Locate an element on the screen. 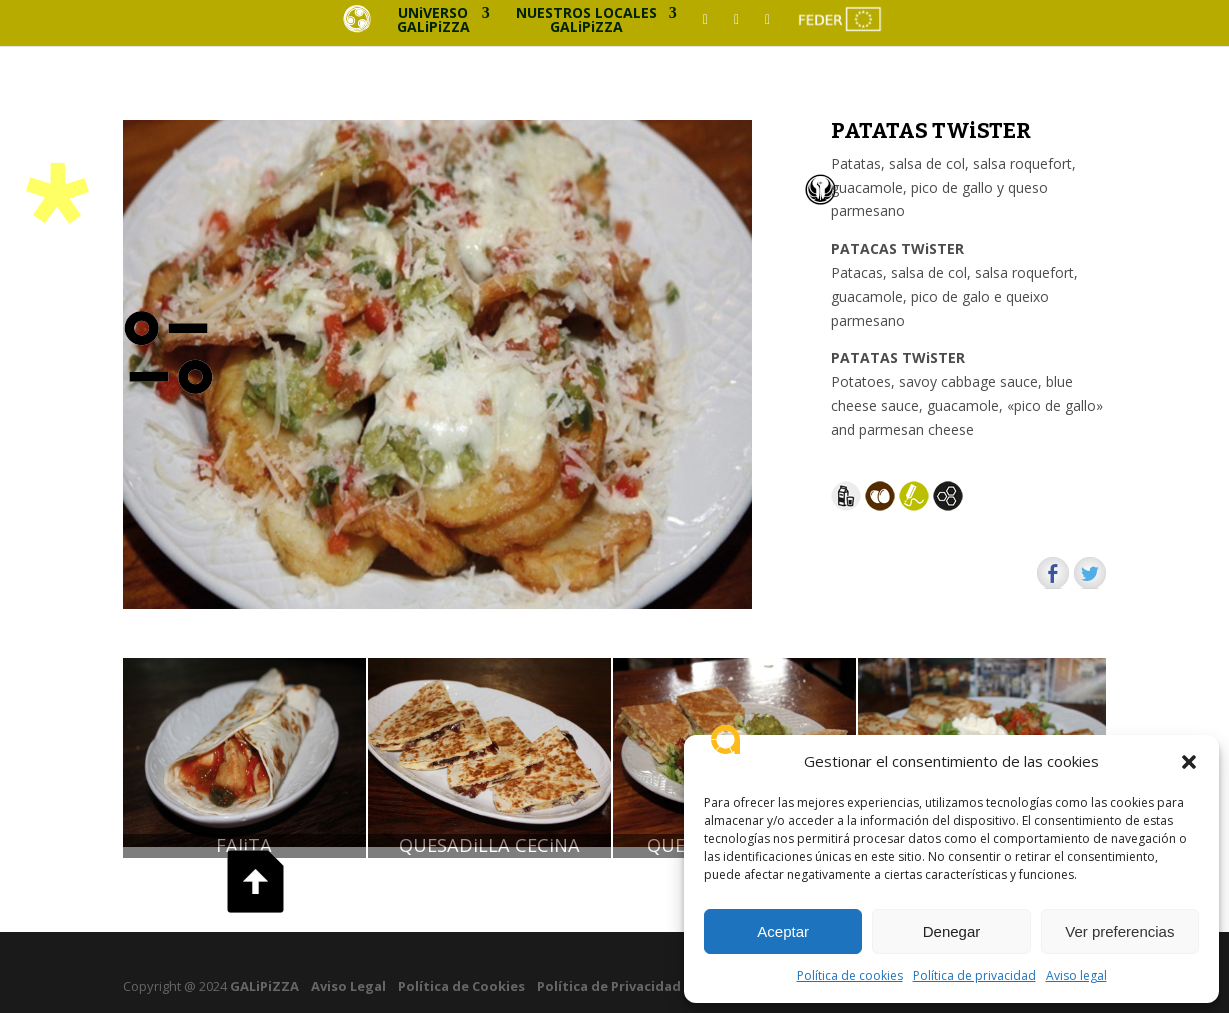  upload a file or document is located at coordinates (255, 881).